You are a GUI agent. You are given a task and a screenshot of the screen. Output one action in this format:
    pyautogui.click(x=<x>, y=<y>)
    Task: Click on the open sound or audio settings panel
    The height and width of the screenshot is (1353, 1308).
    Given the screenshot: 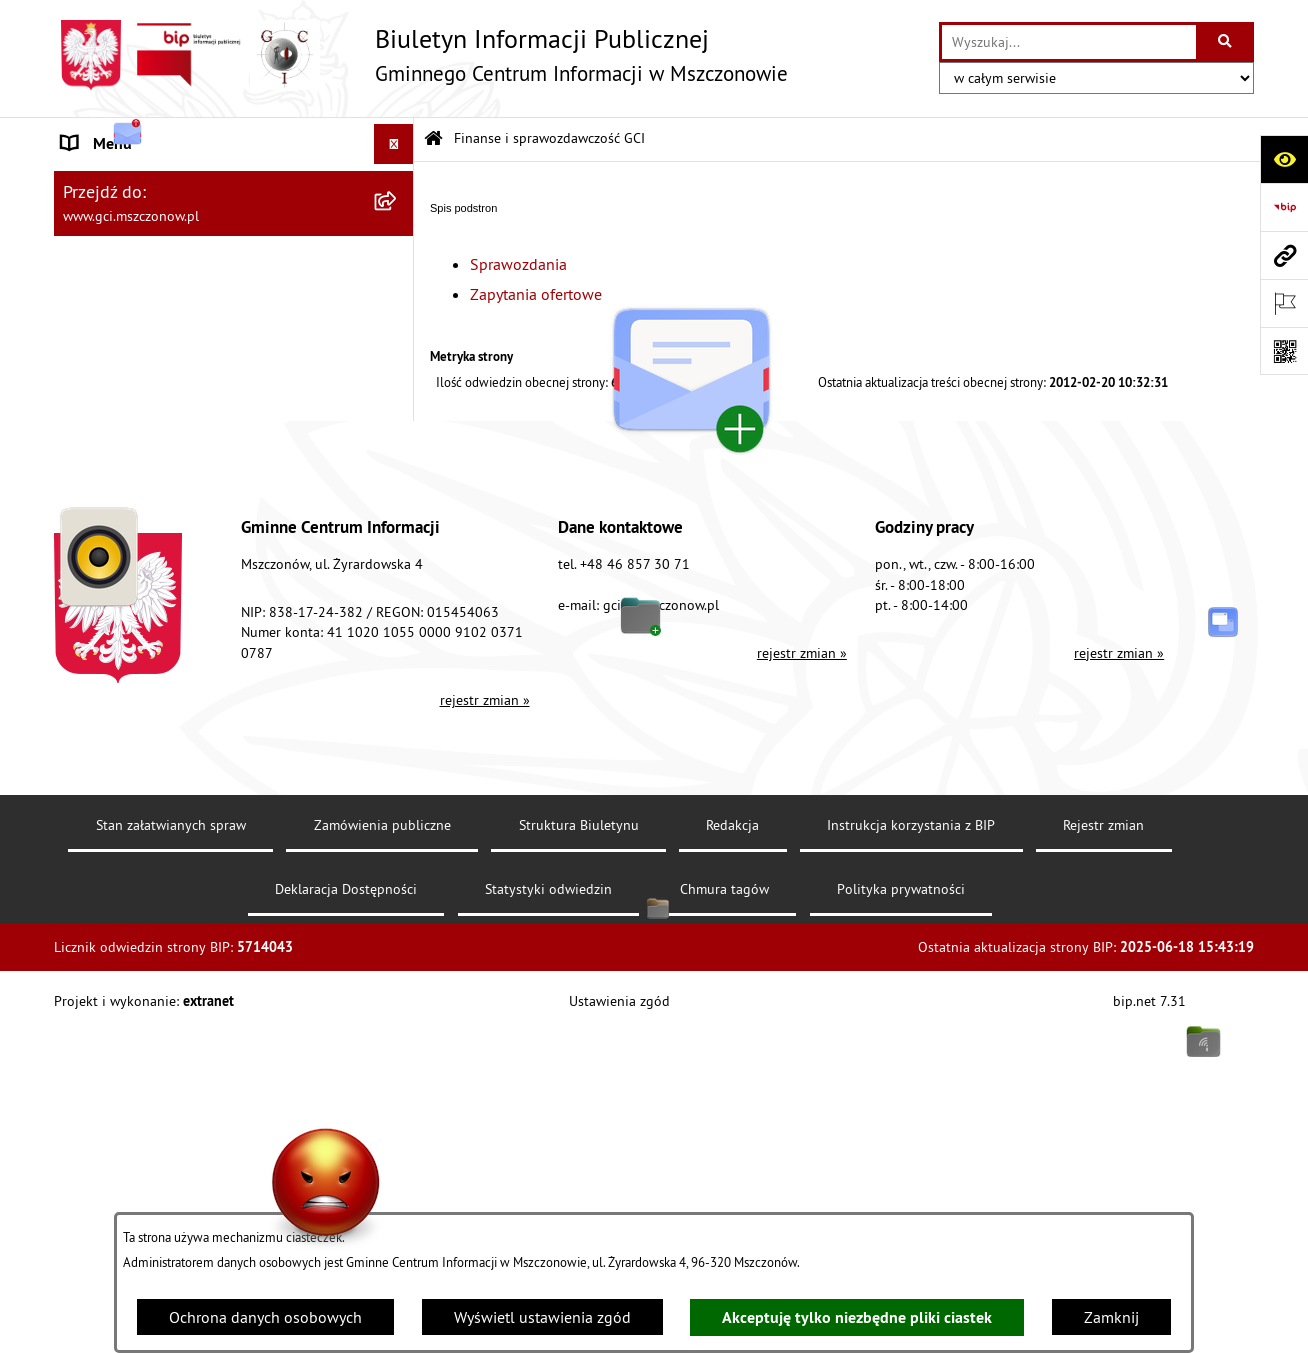 What is the action you would take?
    pyautogui.click(x=99, y=557)
    